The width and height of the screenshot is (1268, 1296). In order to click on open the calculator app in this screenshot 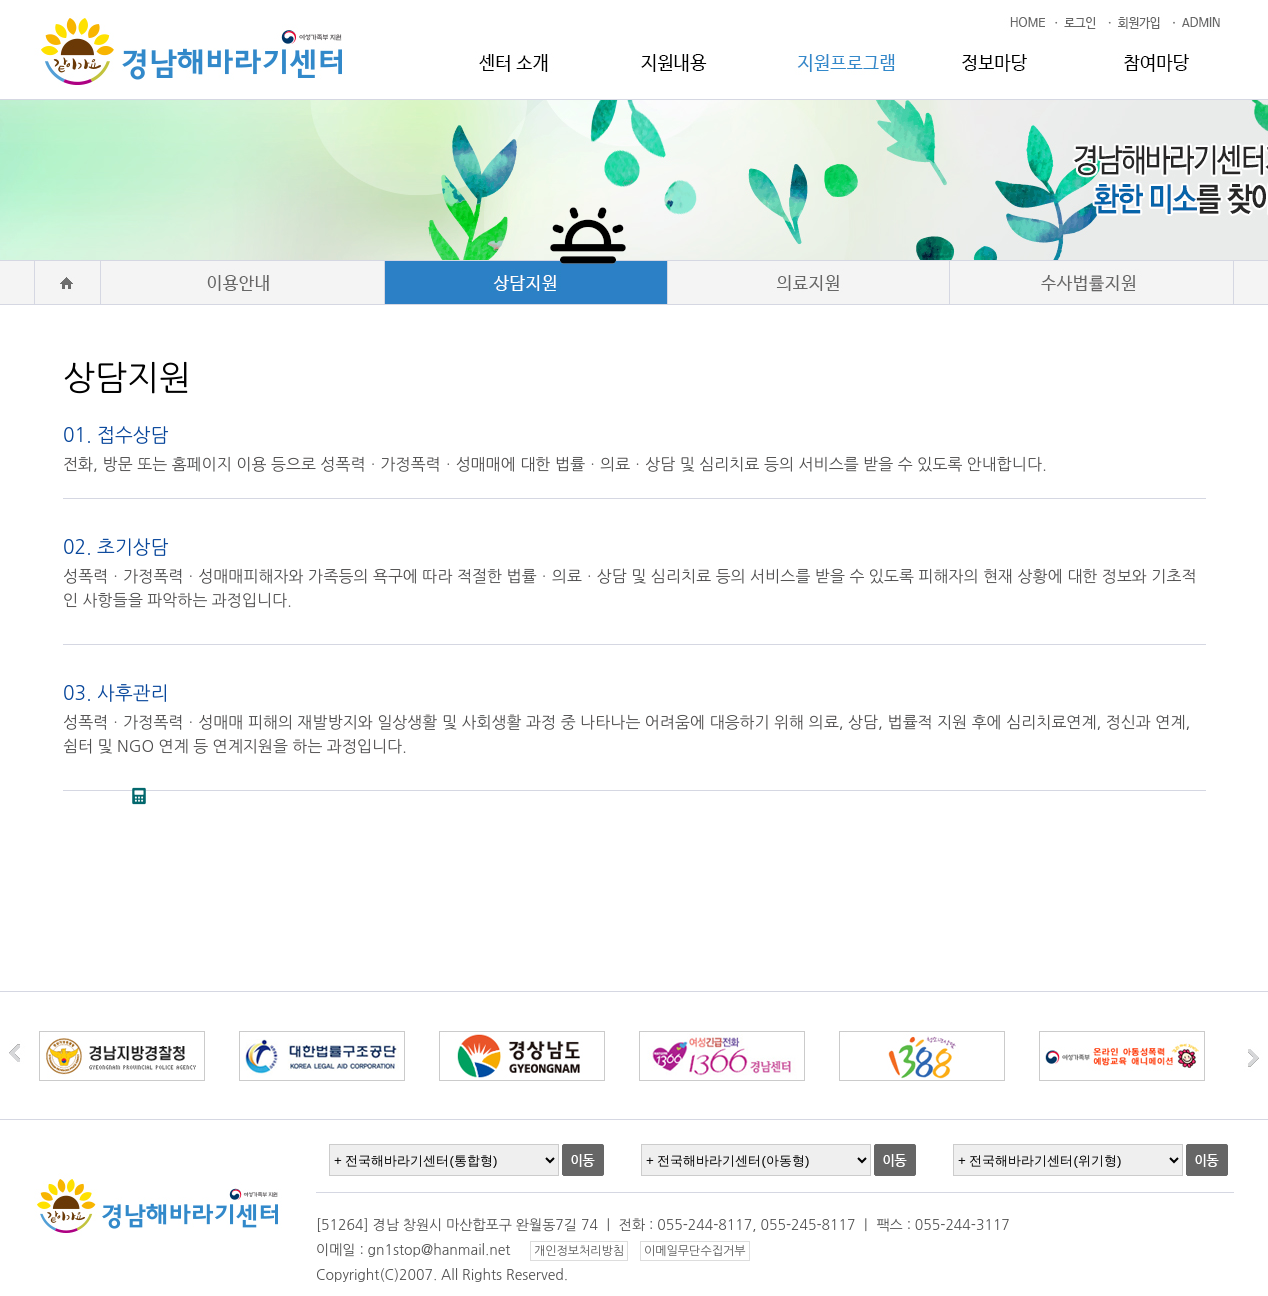, I will do `click(139, 796)`.